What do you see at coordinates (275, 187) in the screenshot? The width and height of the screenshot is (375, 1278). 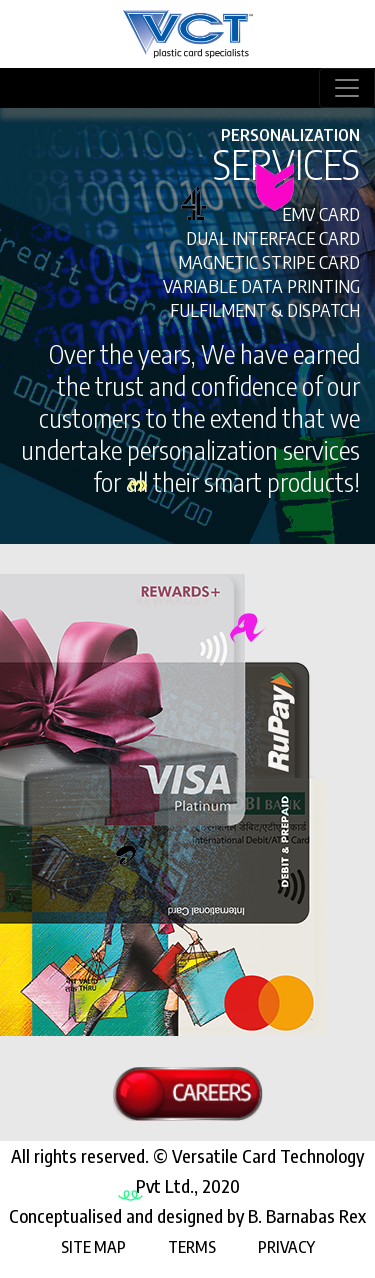 I see `visit Big Cartel website or app` at bounding box center [275, 187].